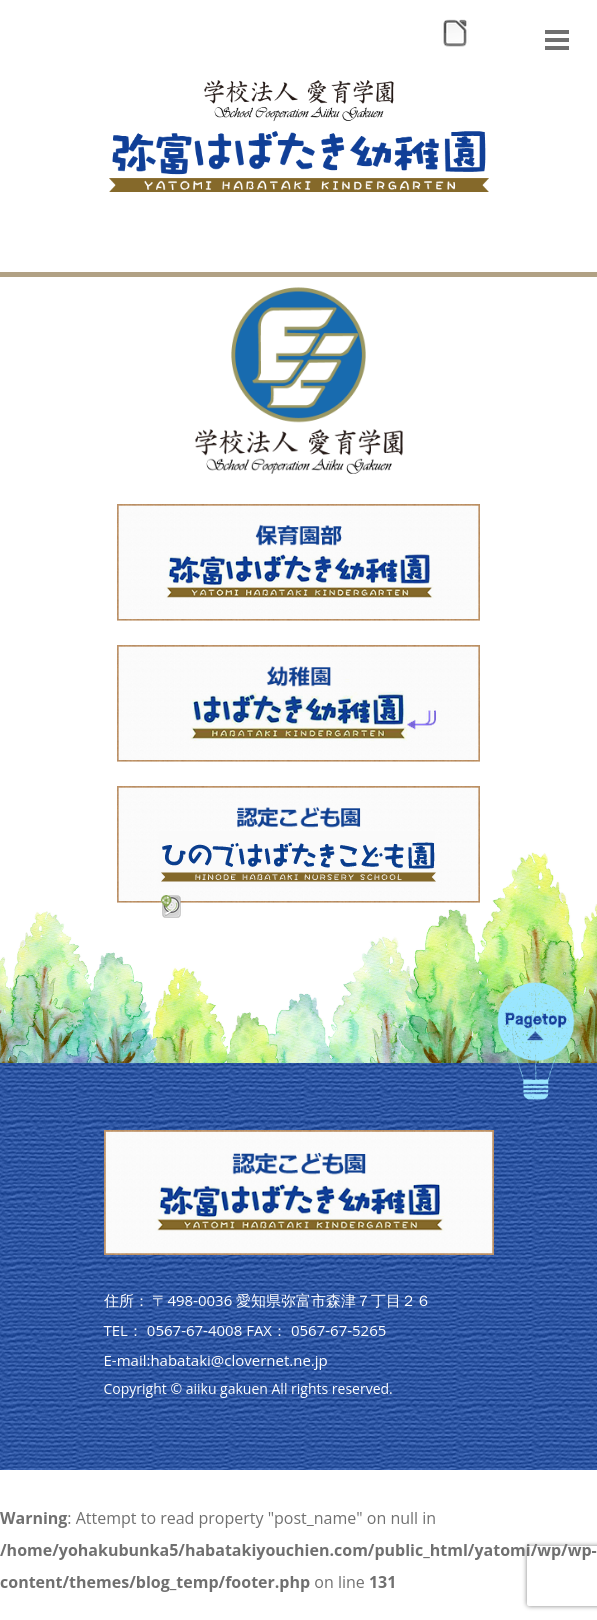 This screenshot has height=1620, width=597. I want to click on reply to all recipients of an email, so click(421, 718).